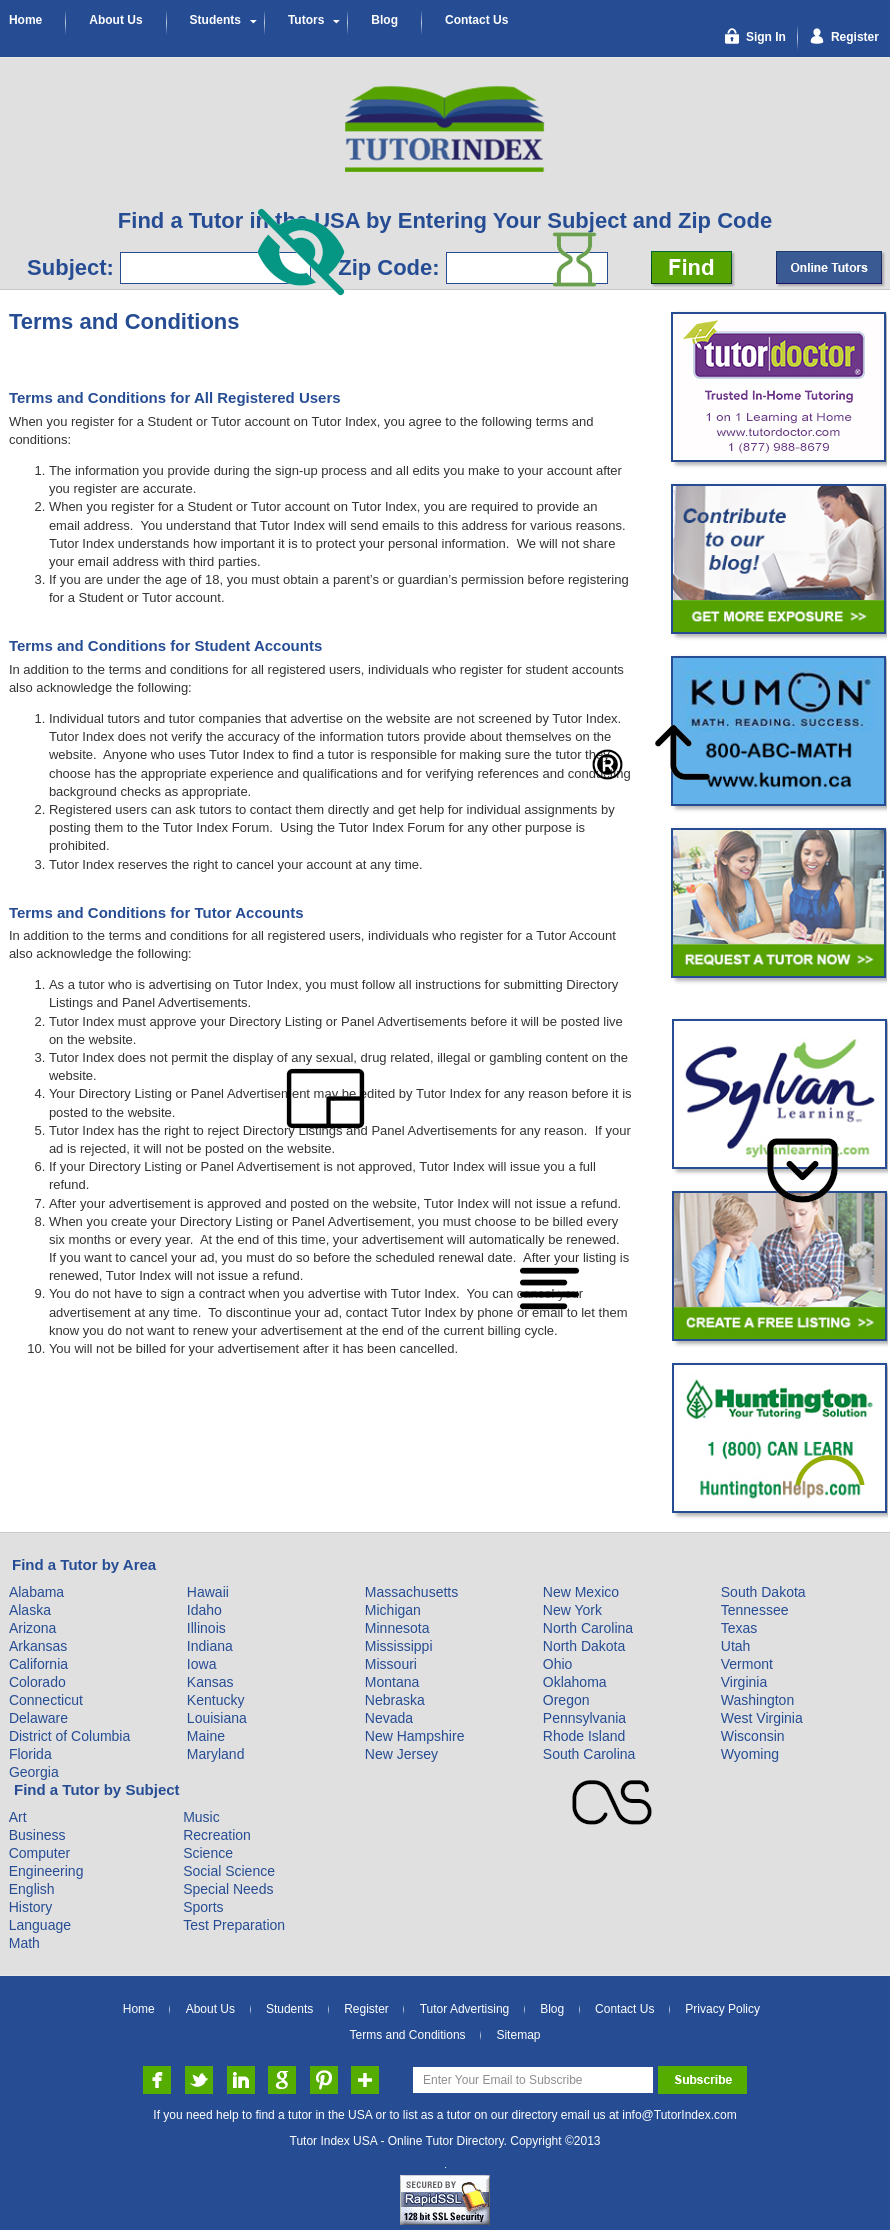  Describe the element at coordinates (607, 764) in the screenshot. I see `indicates registered trademark status` at that location.